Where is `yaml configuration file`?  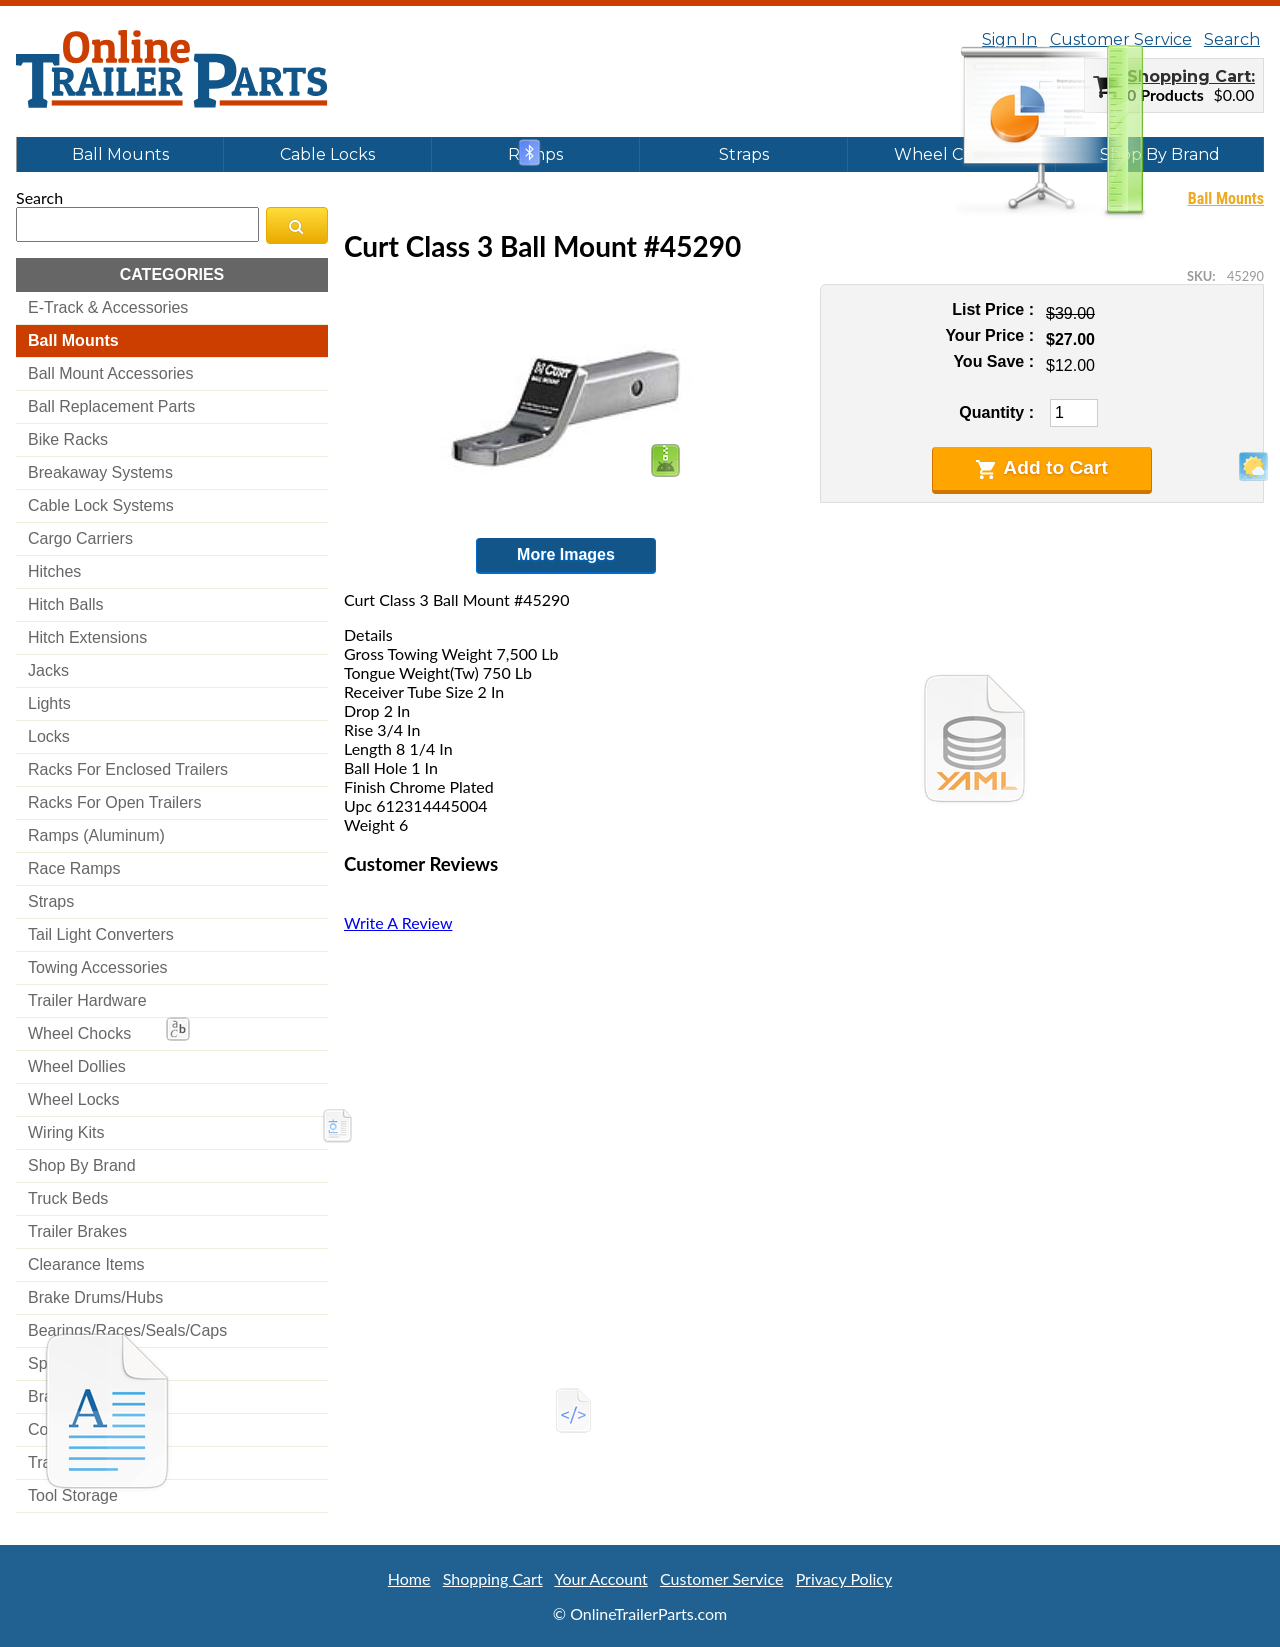 yaml configuration file is located at coordinates (974, 738).